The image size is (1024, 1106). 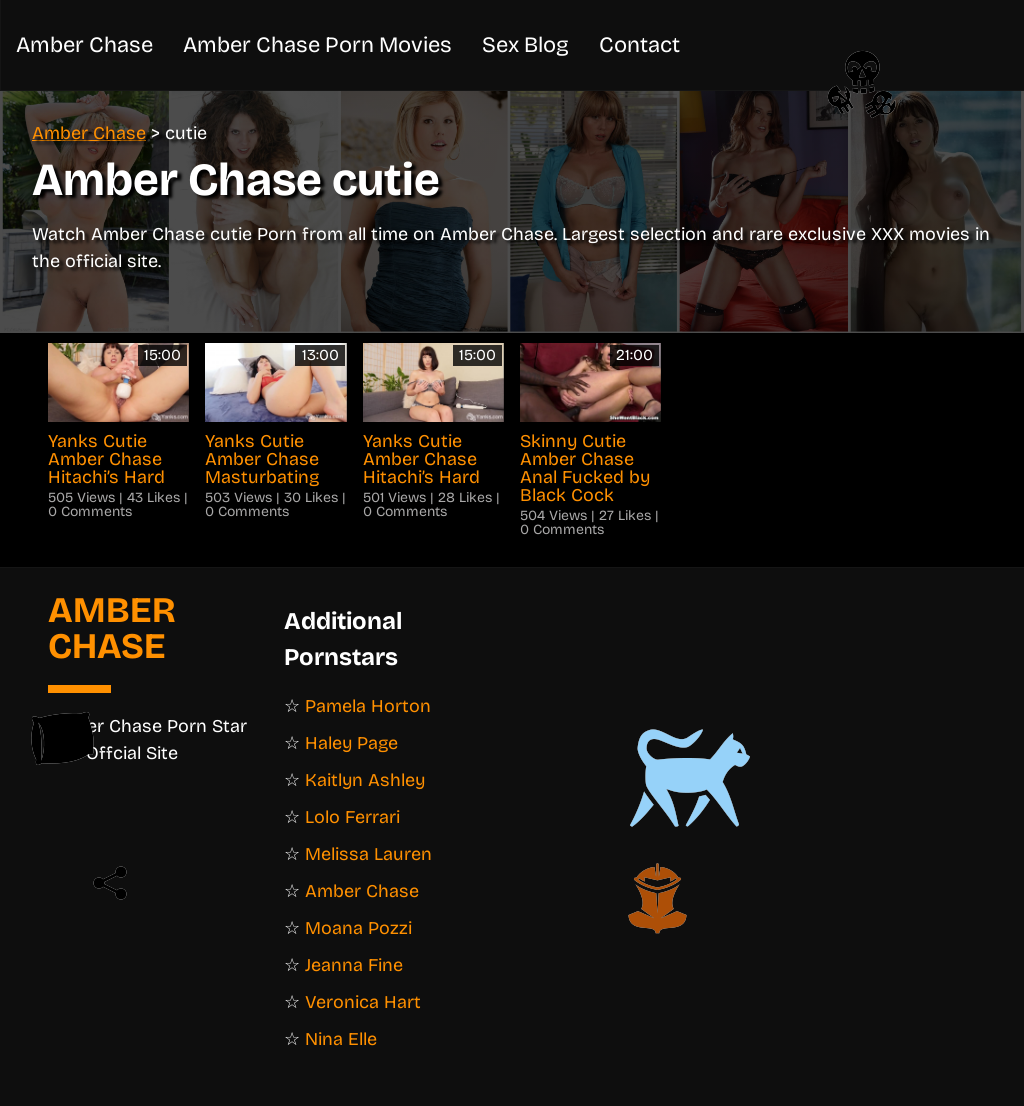 What do you see at coordinates (110, 883) in the screenshot?
I see `share this content` at bounding box center [110, 883].